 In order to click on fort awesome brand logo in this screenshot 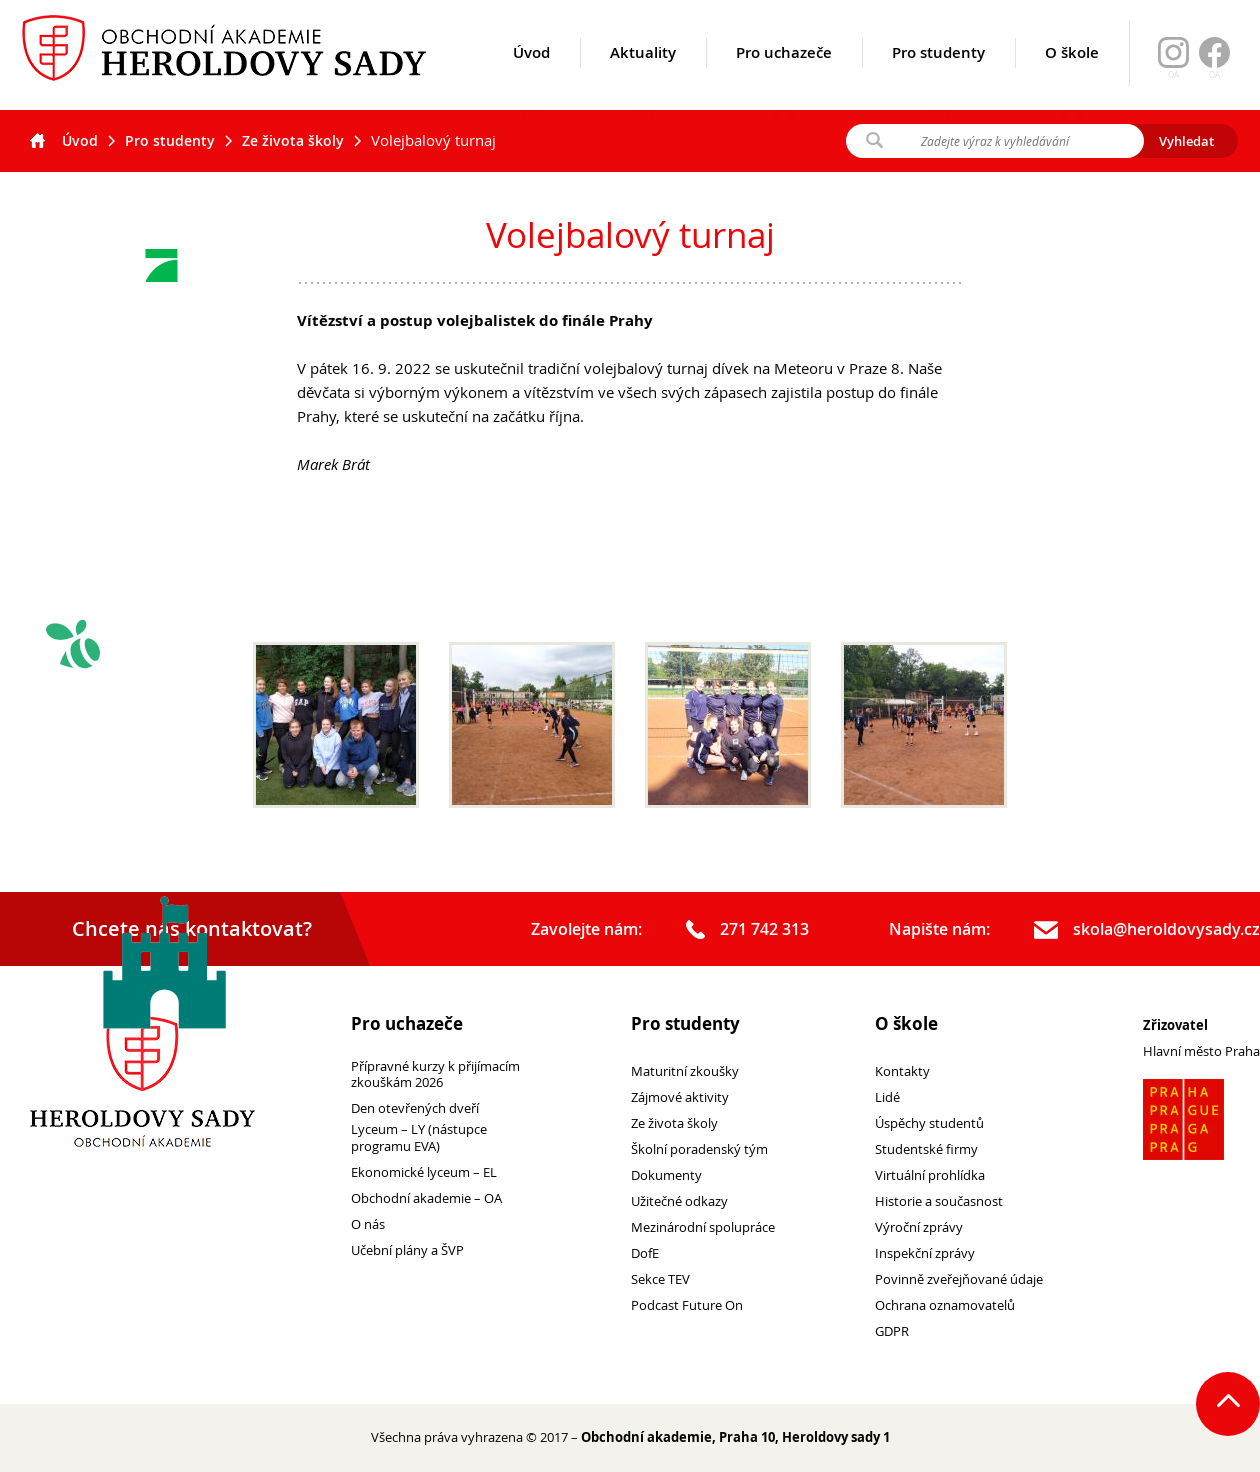, I will do `click(164, 962)`.